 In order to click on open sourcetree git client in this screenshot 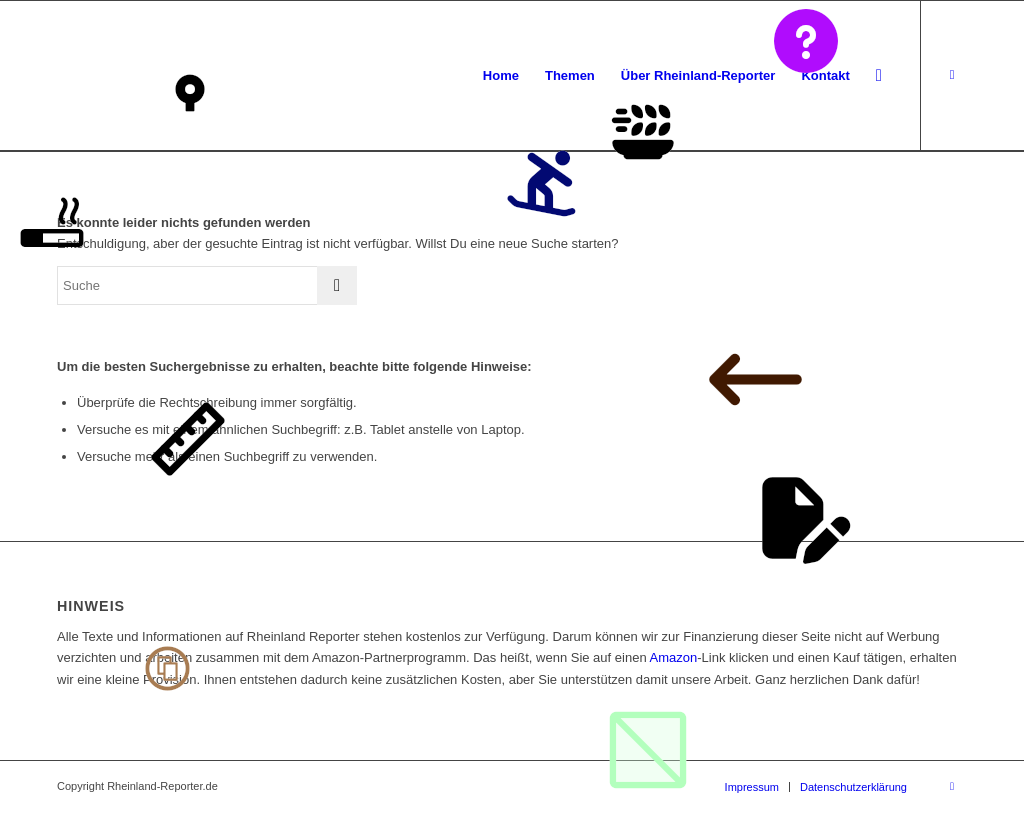, I will do `click(190, 93)`.